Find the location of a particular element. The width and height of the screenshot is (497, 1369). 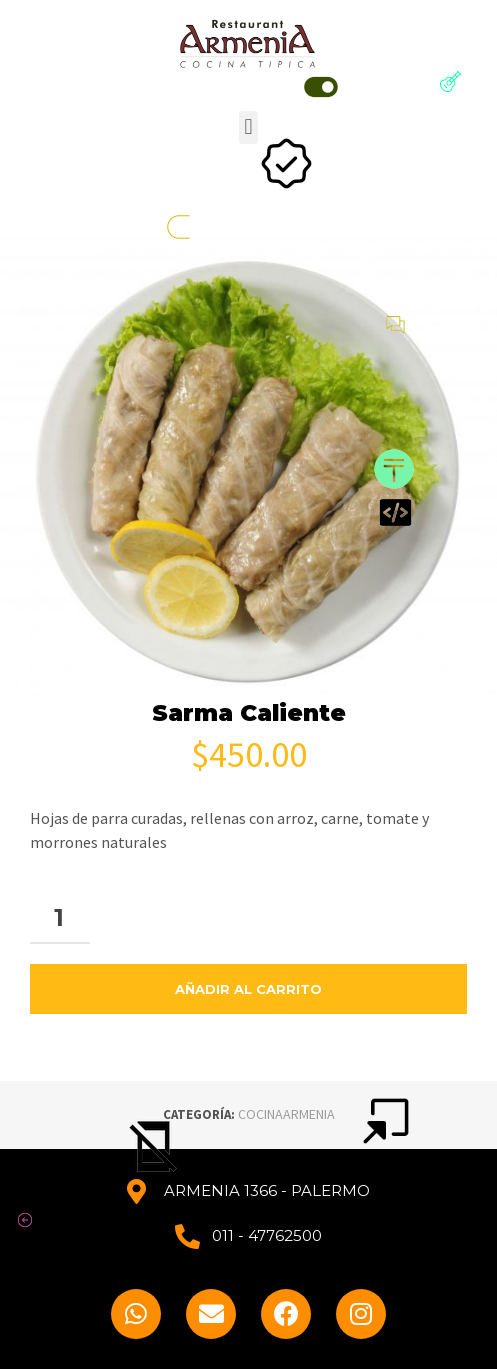

indicates kazakhstani tenge currency is located at coordinates (394, 469).